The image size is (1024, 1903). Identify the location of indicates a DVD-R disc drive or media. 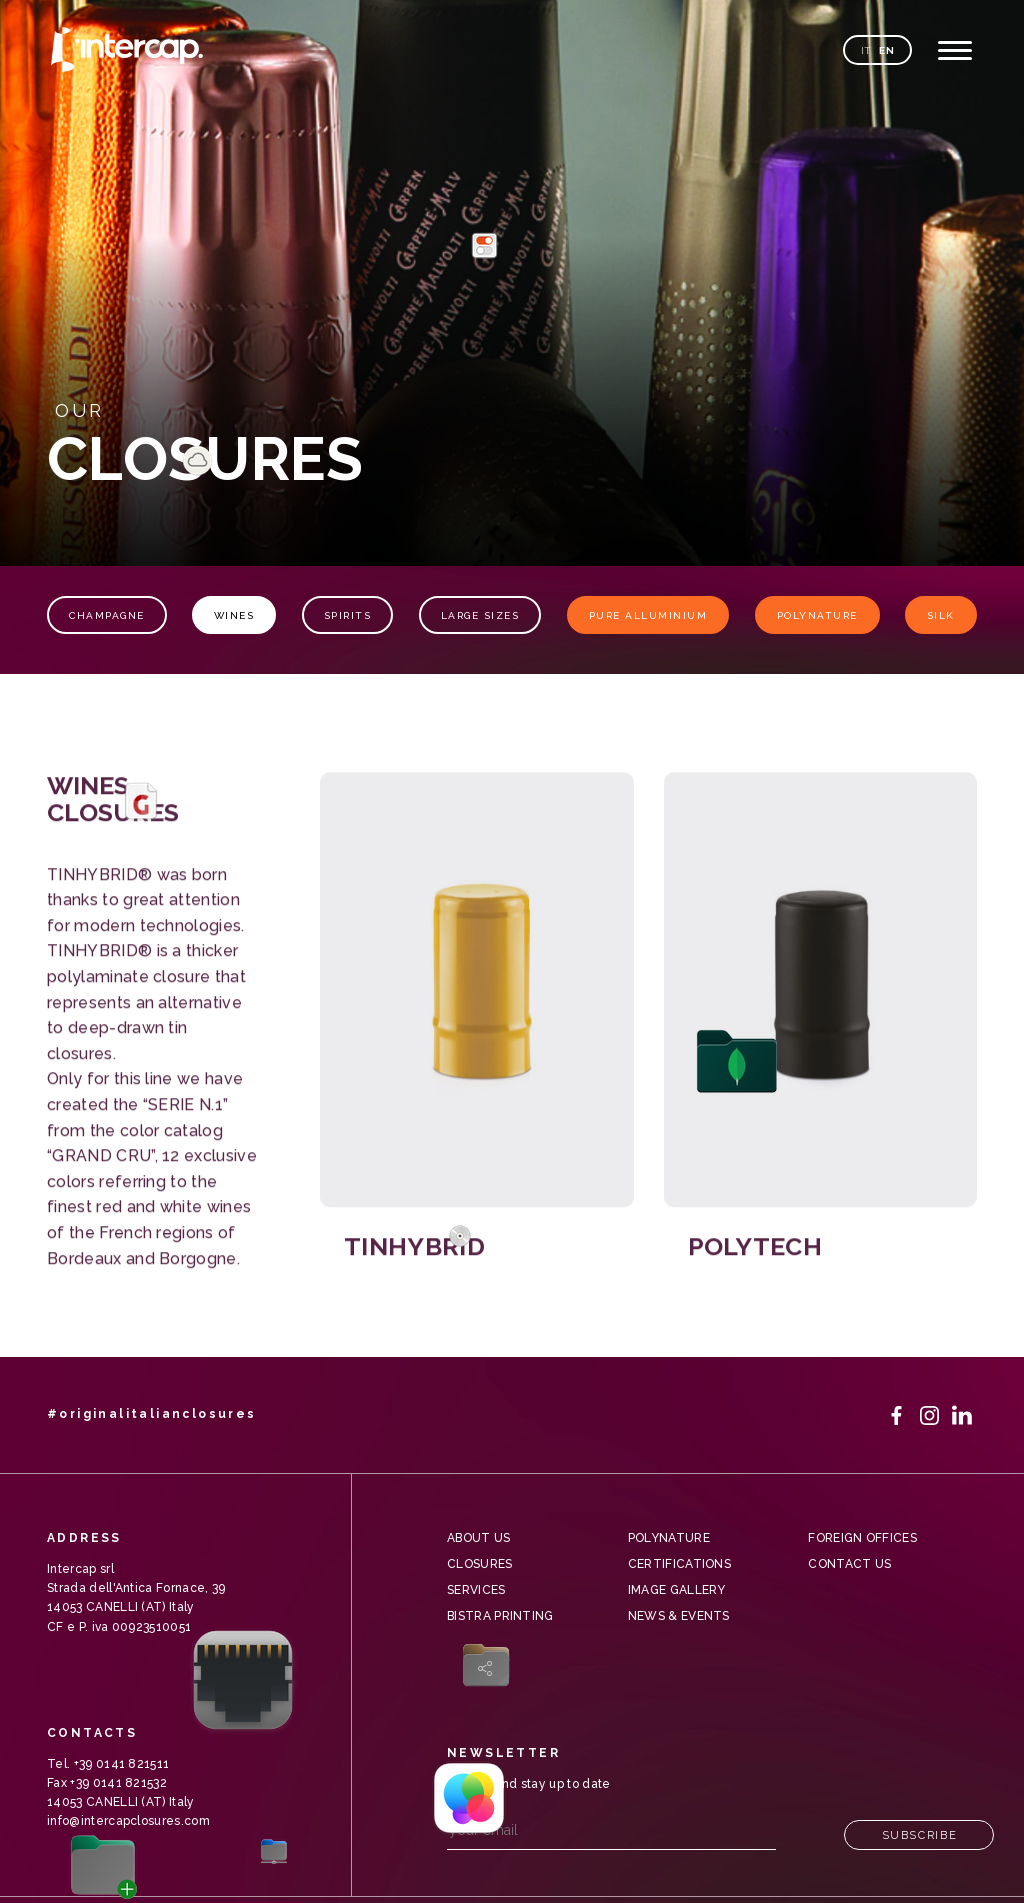
(460, 1236).